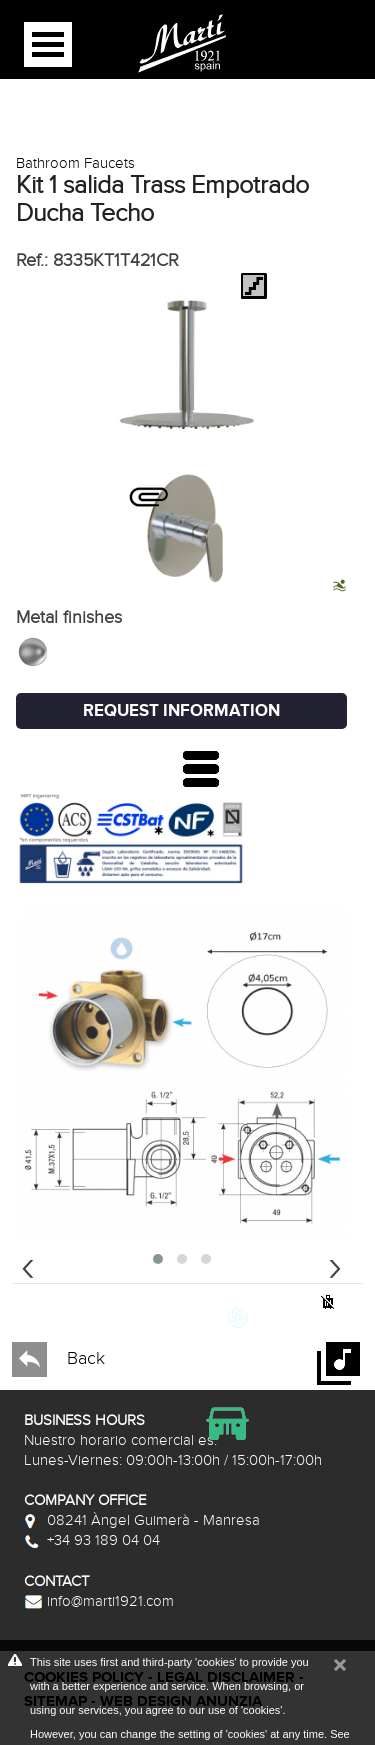  I want to click on access swimming pool or aquatic facilities, so click(339, 585).